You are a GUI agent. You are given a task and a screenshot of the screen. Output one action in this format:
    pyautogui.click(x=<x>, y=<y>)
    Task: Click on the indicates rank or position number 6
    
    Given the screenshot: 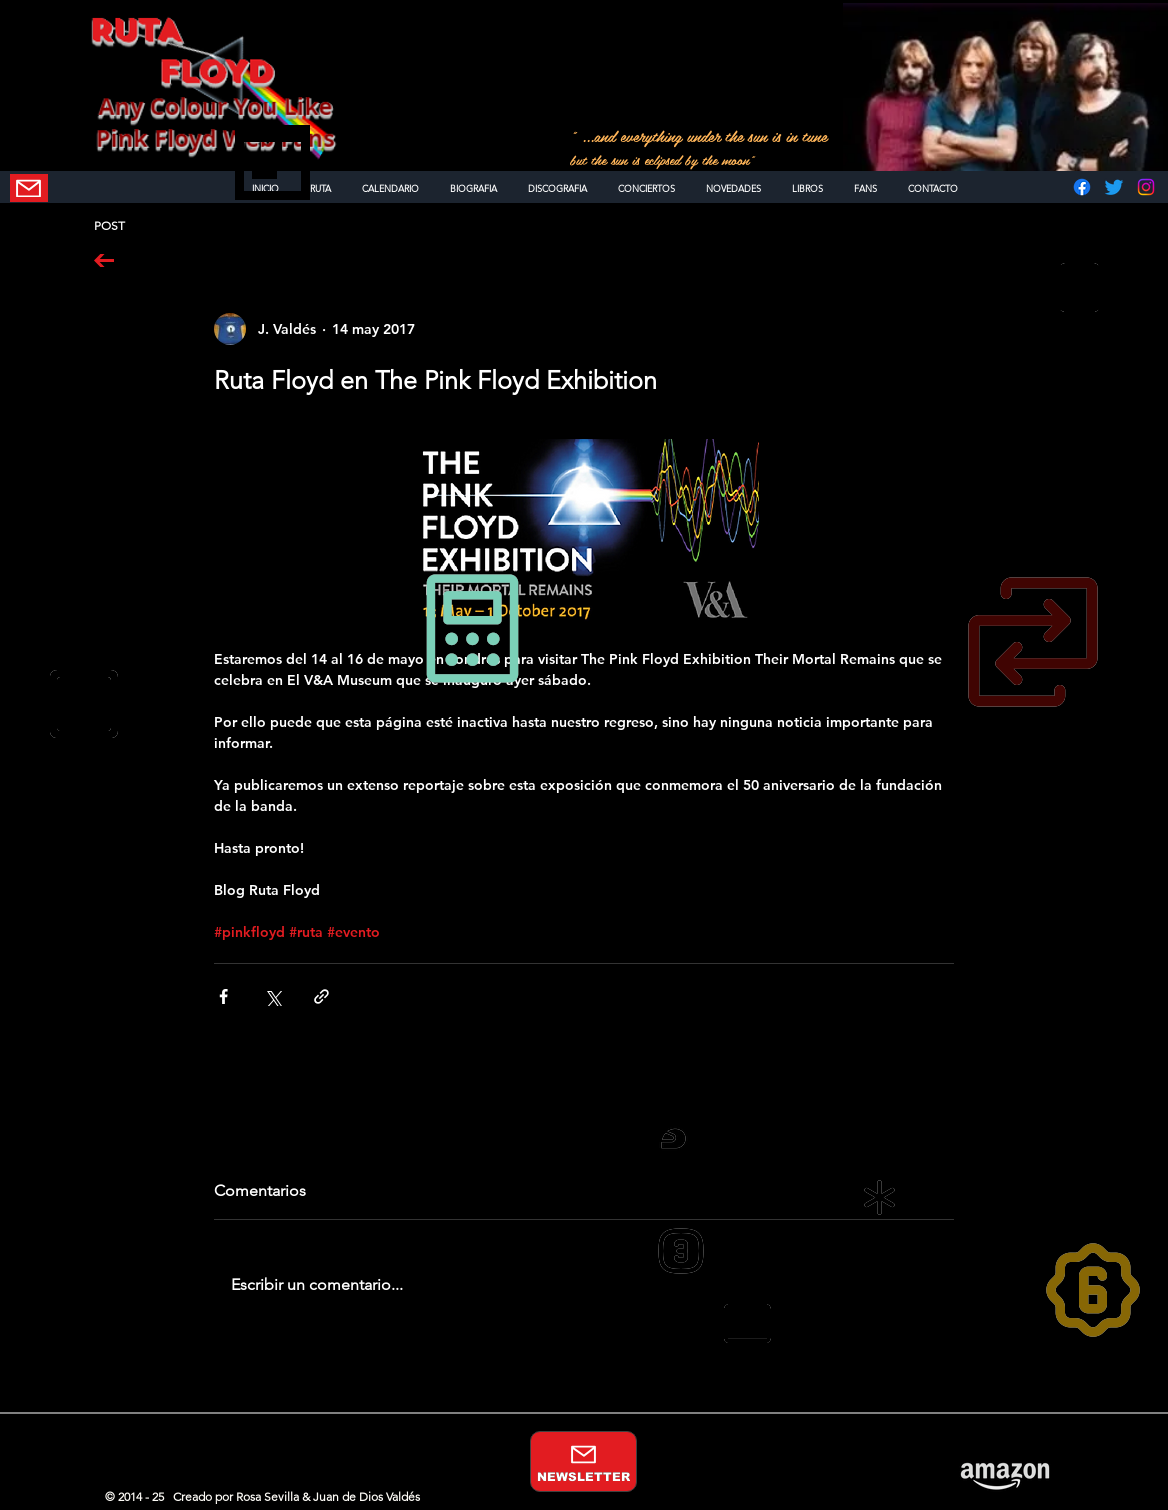 What is the action you would take?
    pyautogui.click(x=1093, y=1290)
    